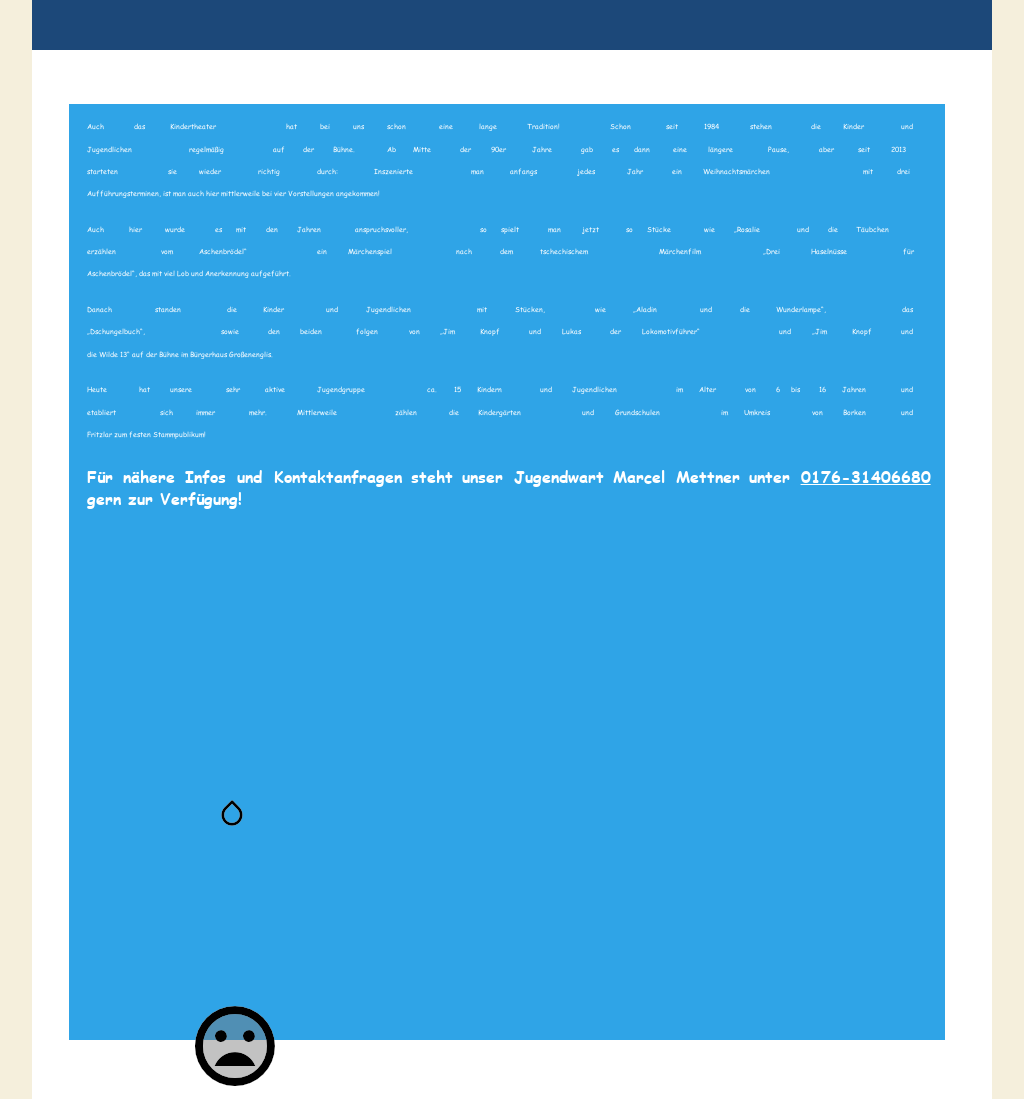  What do you see at coordinates (232, 813) in the screenshot?
I see `adjust water or hydration settings` at bounding box center [232, 813].